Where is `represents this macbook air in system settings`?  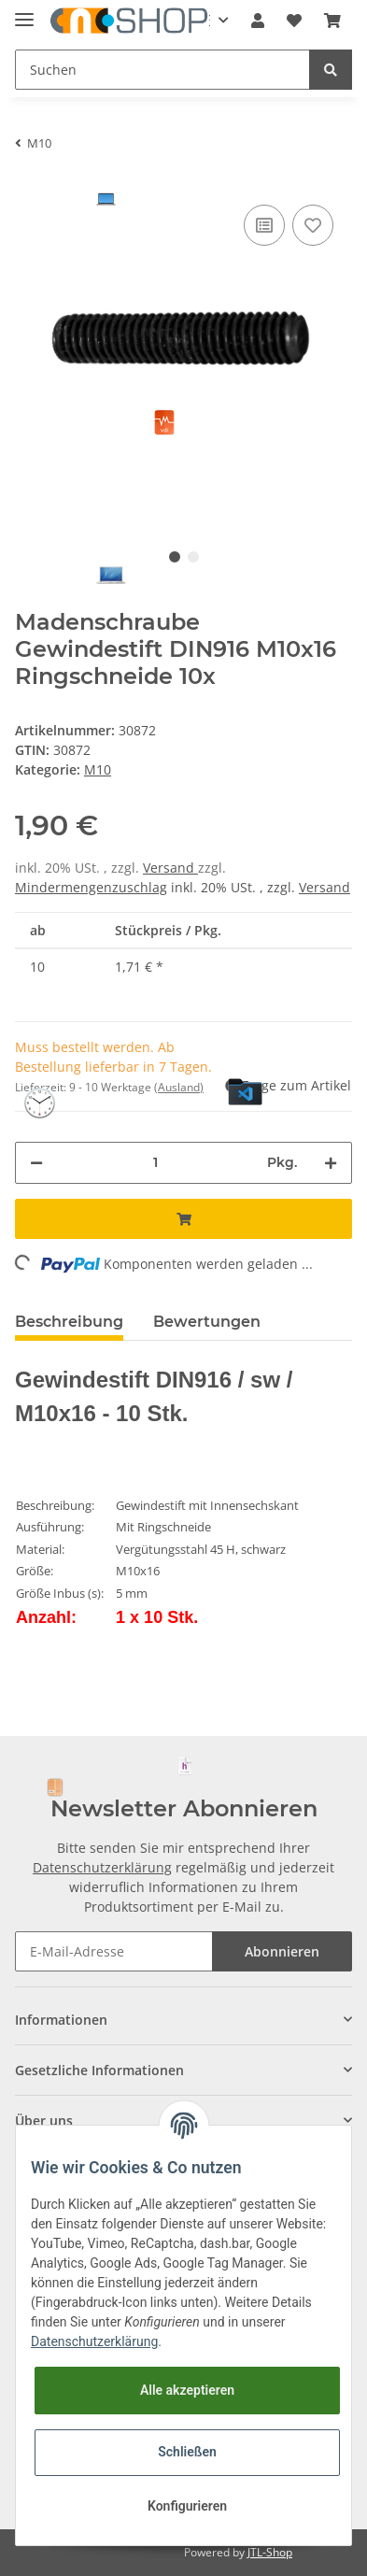
represents this macbook air in system settings is located at coordinates (106, 197).